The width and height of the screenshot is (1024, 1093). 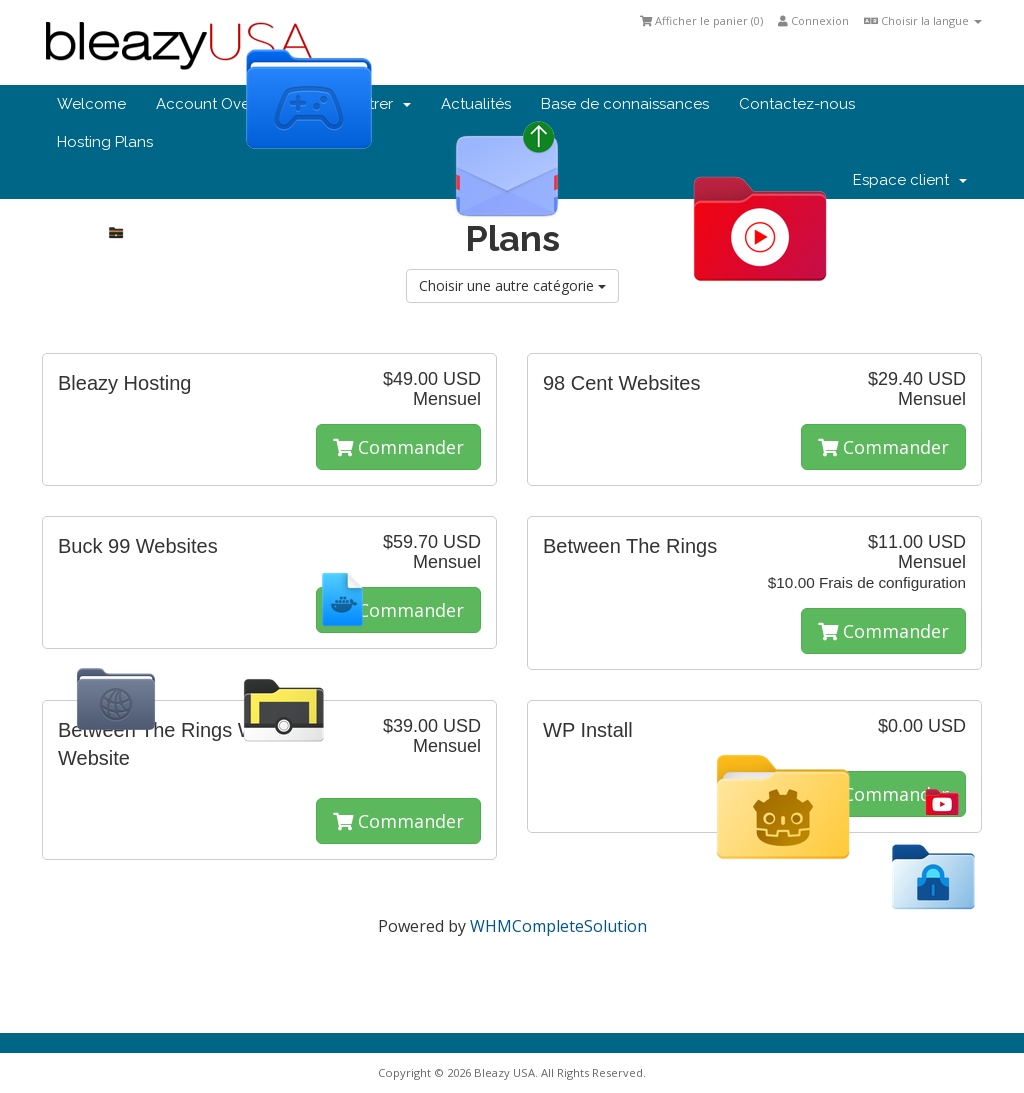 I want to click on open folder containing downloaded youtube videos, so click(x=942, y=803).